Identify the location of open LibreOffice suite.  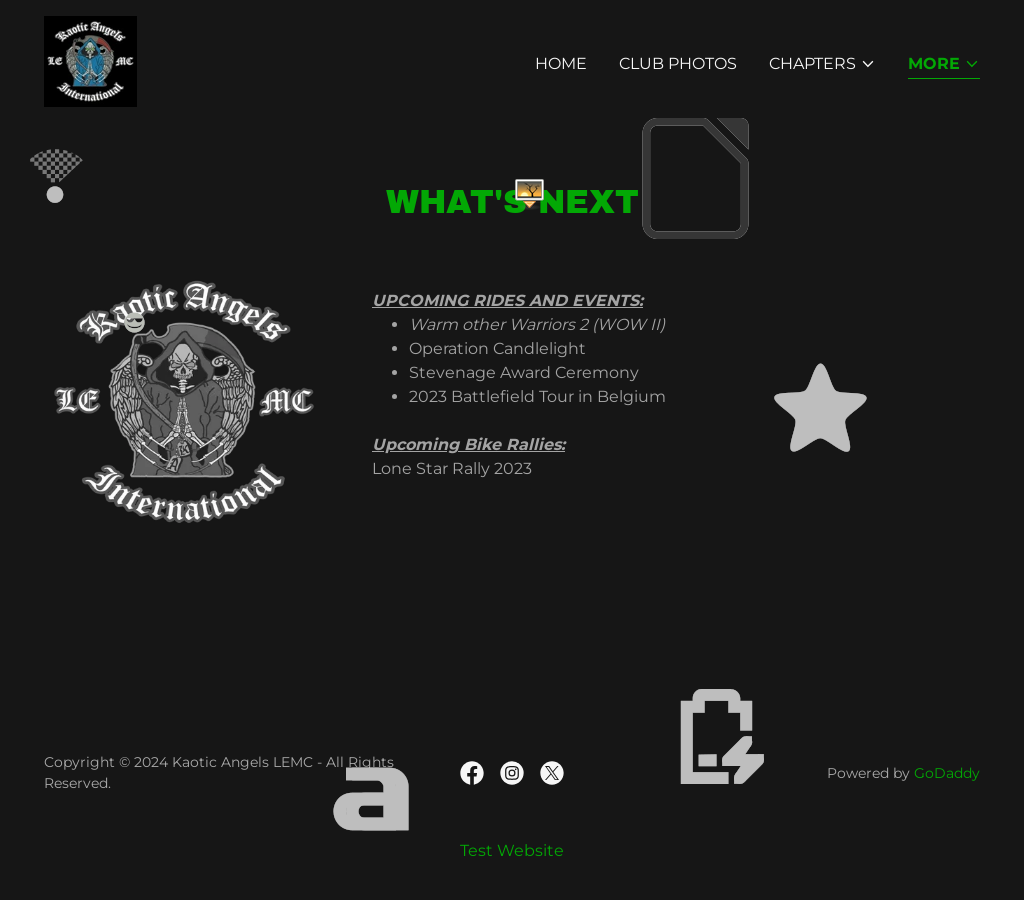
(695, 178).